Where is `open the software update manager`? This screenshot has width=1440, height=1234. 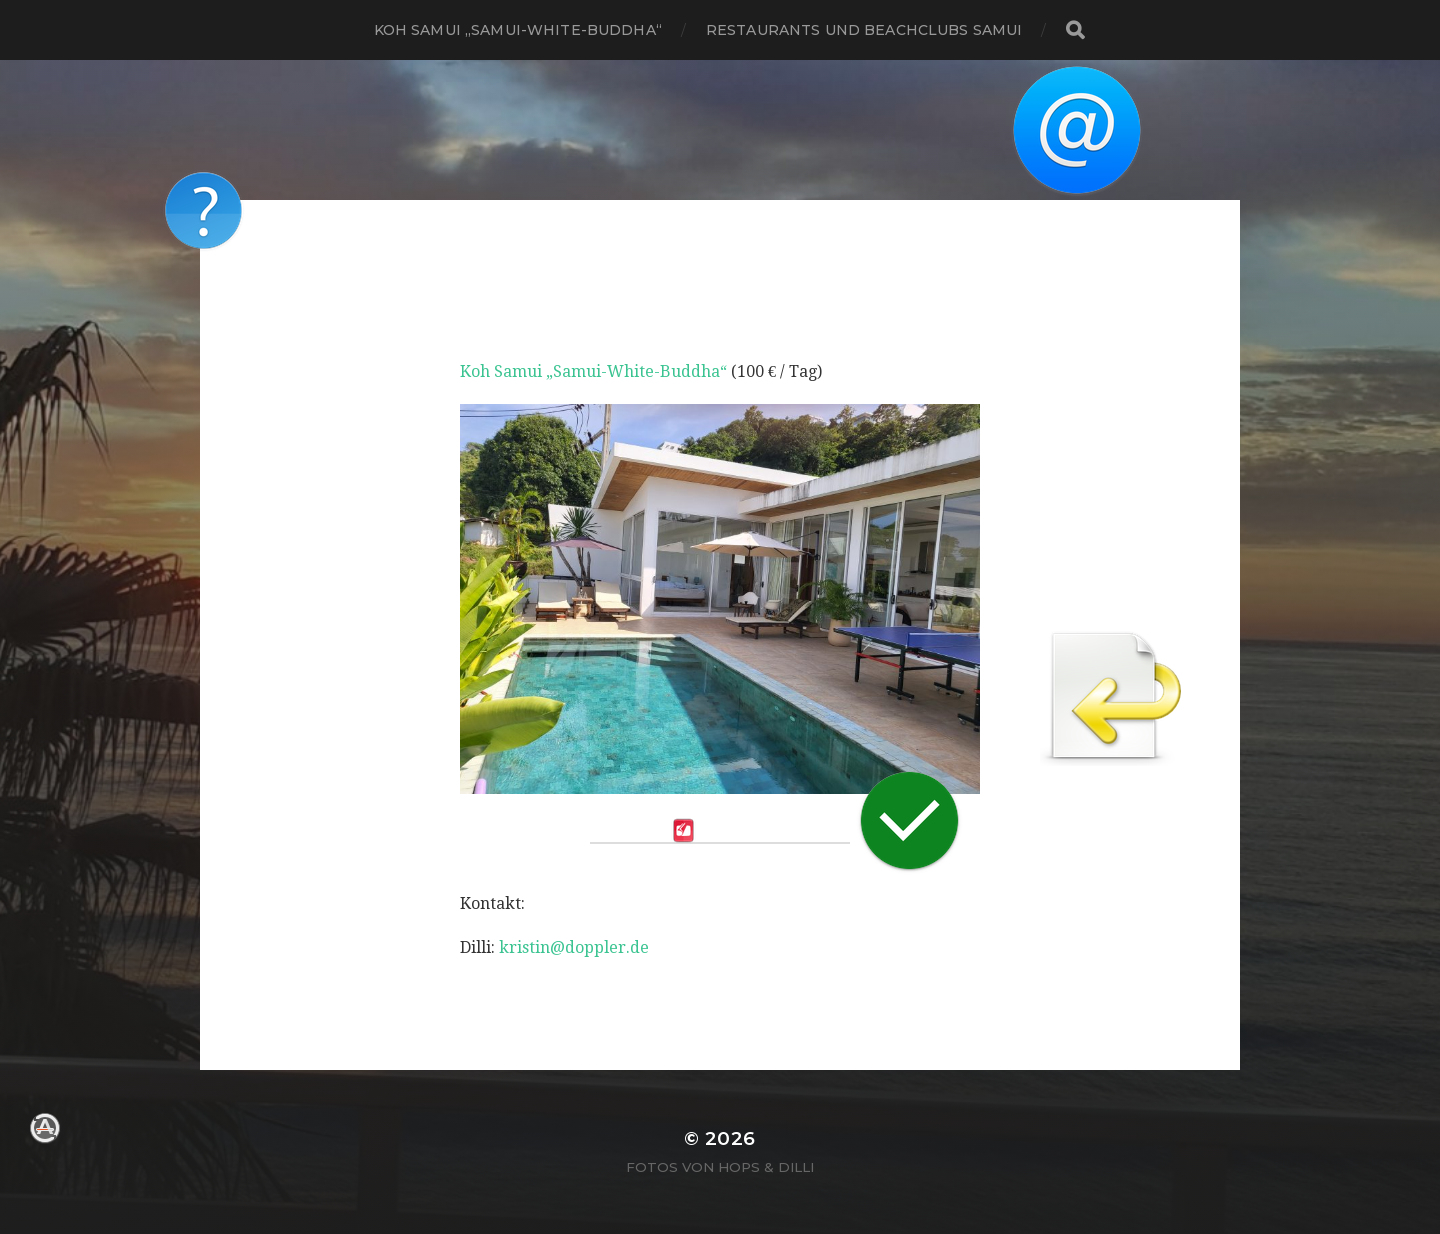 open the software update manager is located at coordinates (45, 1128).